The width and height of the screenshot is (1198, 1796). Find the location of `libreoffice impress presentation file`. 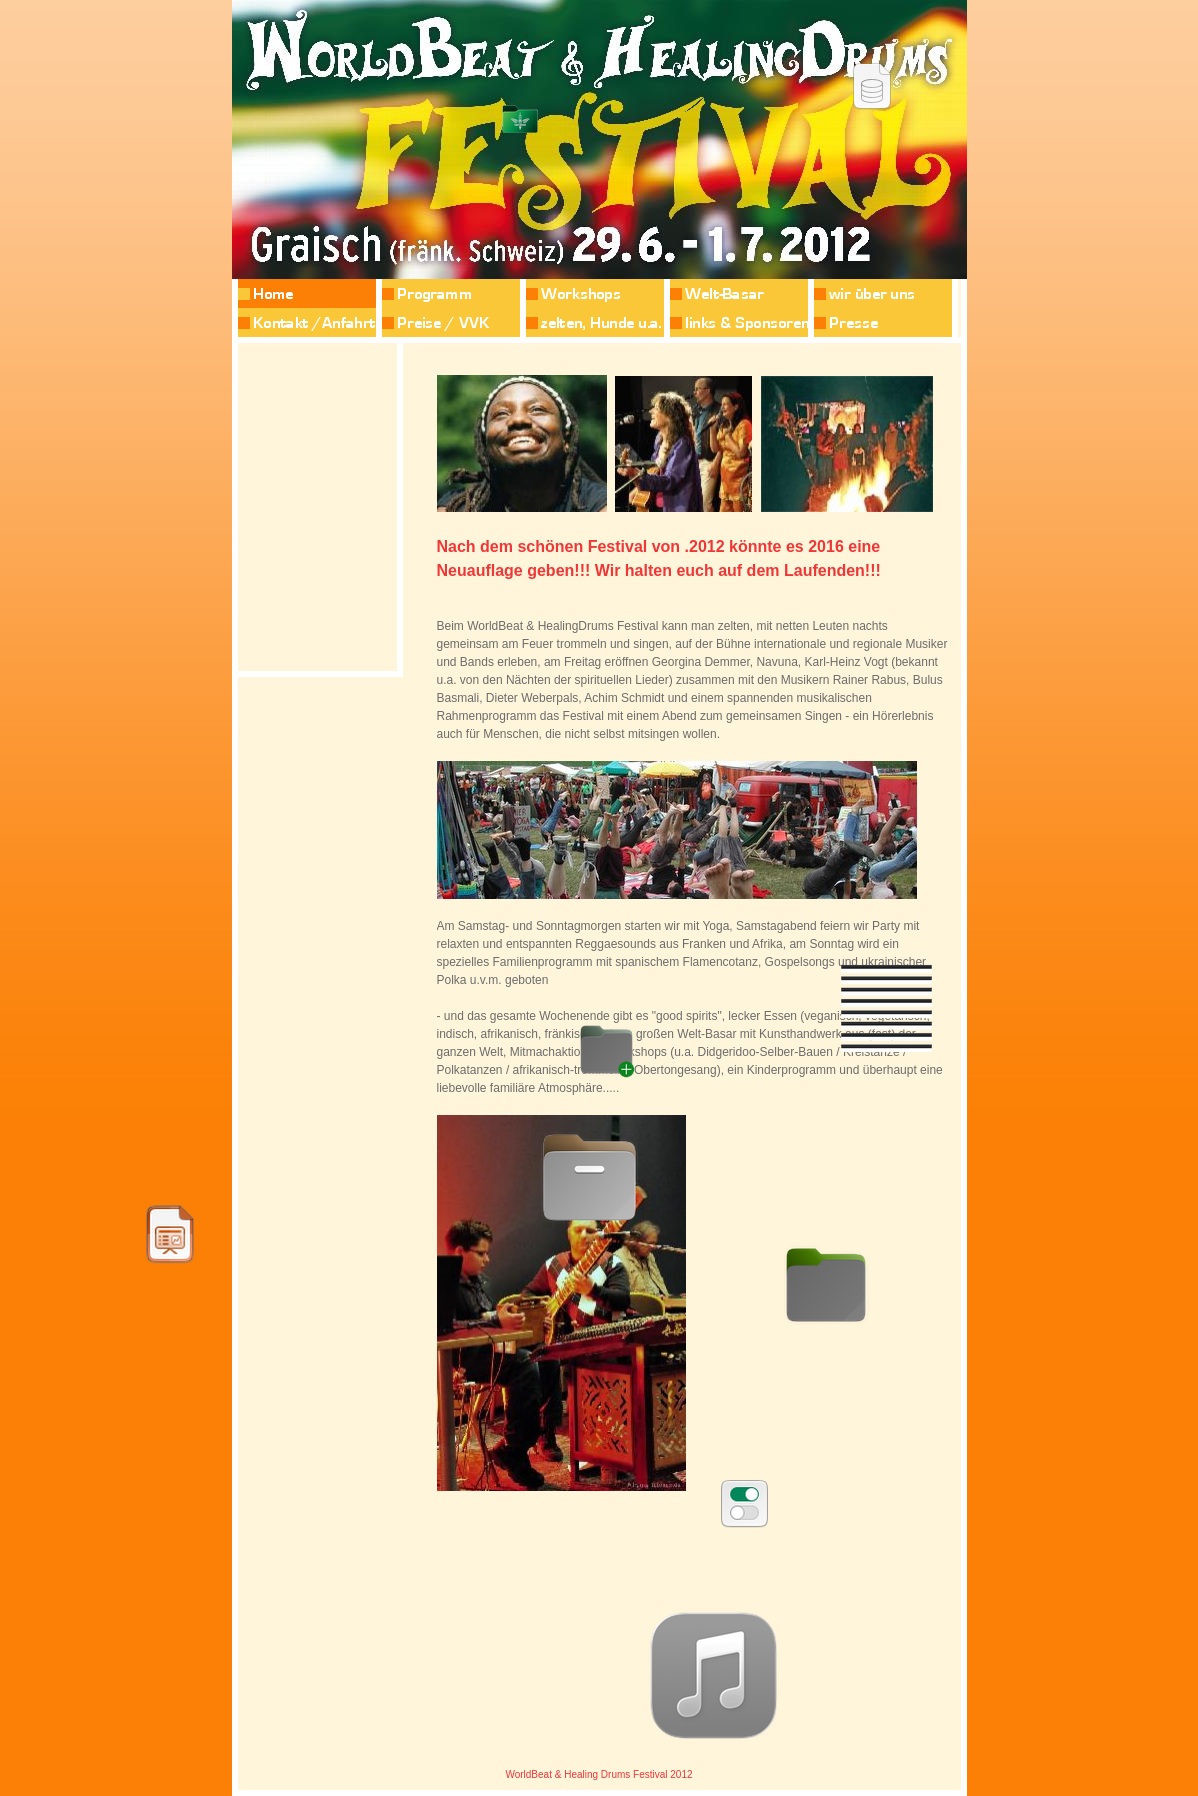

libreoffice impress presentation file is located at coordinates (170, 1234).